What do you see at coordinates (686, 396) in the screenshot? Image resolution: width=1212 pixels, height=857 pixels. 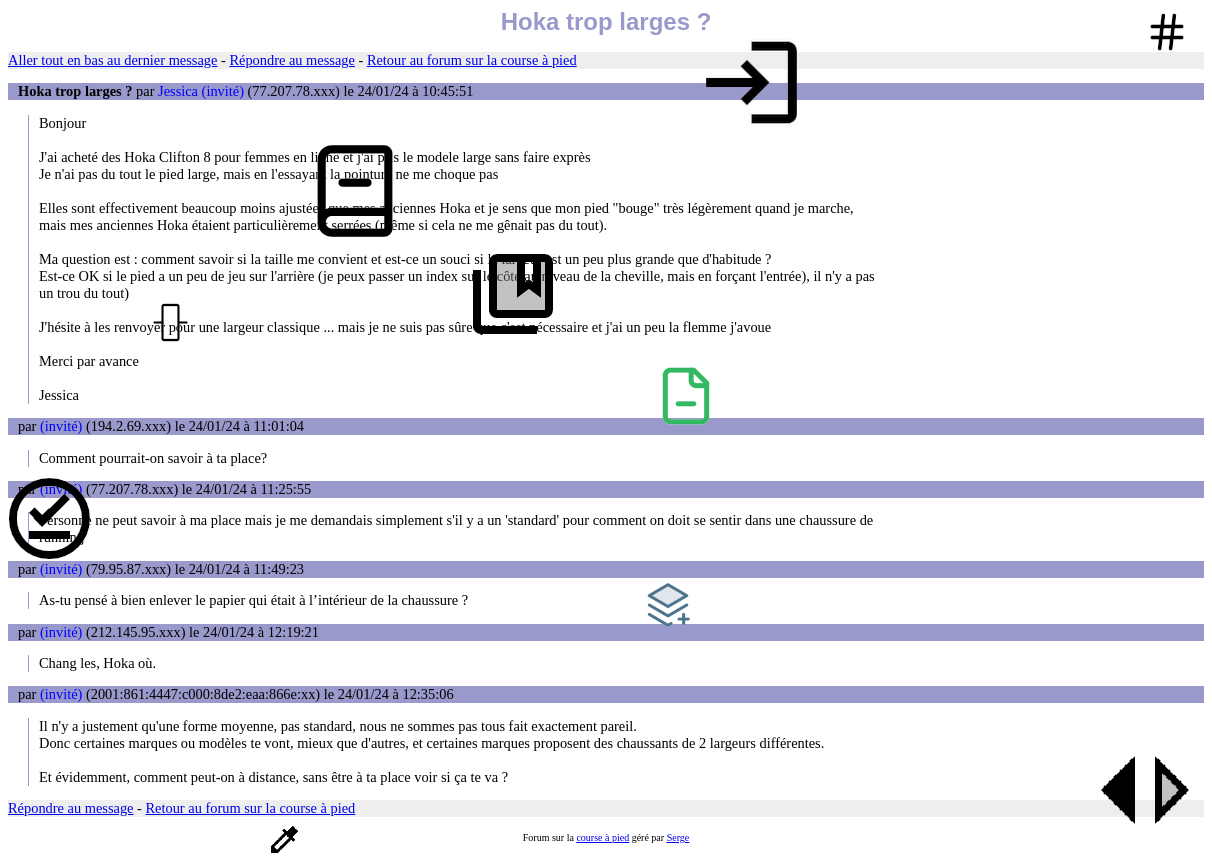 I see `remove a file or document` at bounding box center [686, 396].